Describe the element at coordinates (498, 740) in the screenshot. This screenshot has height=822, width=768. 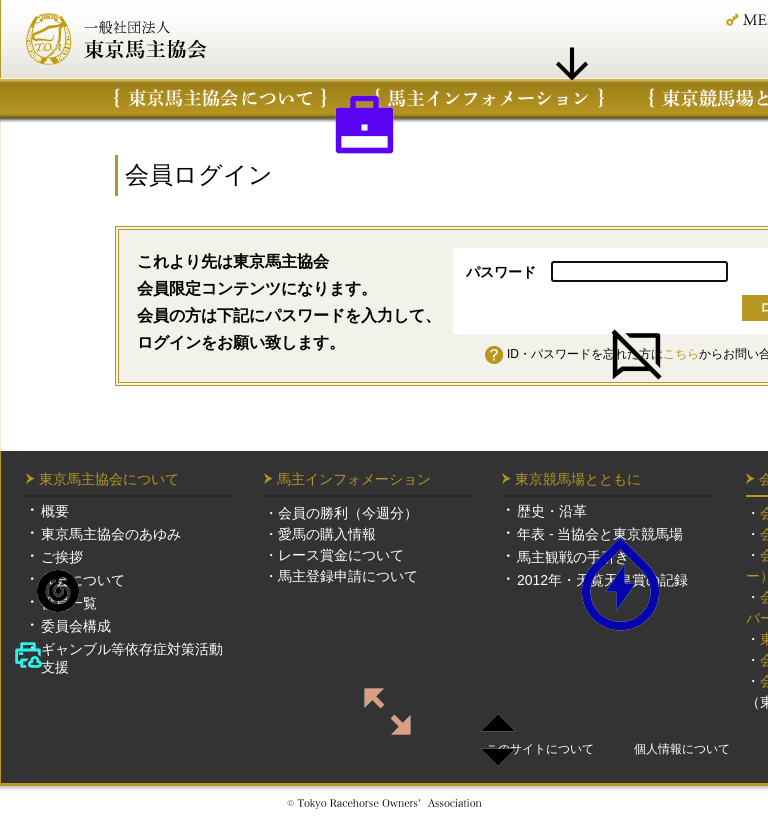
I see `expand or collapse content vertically` at that location.